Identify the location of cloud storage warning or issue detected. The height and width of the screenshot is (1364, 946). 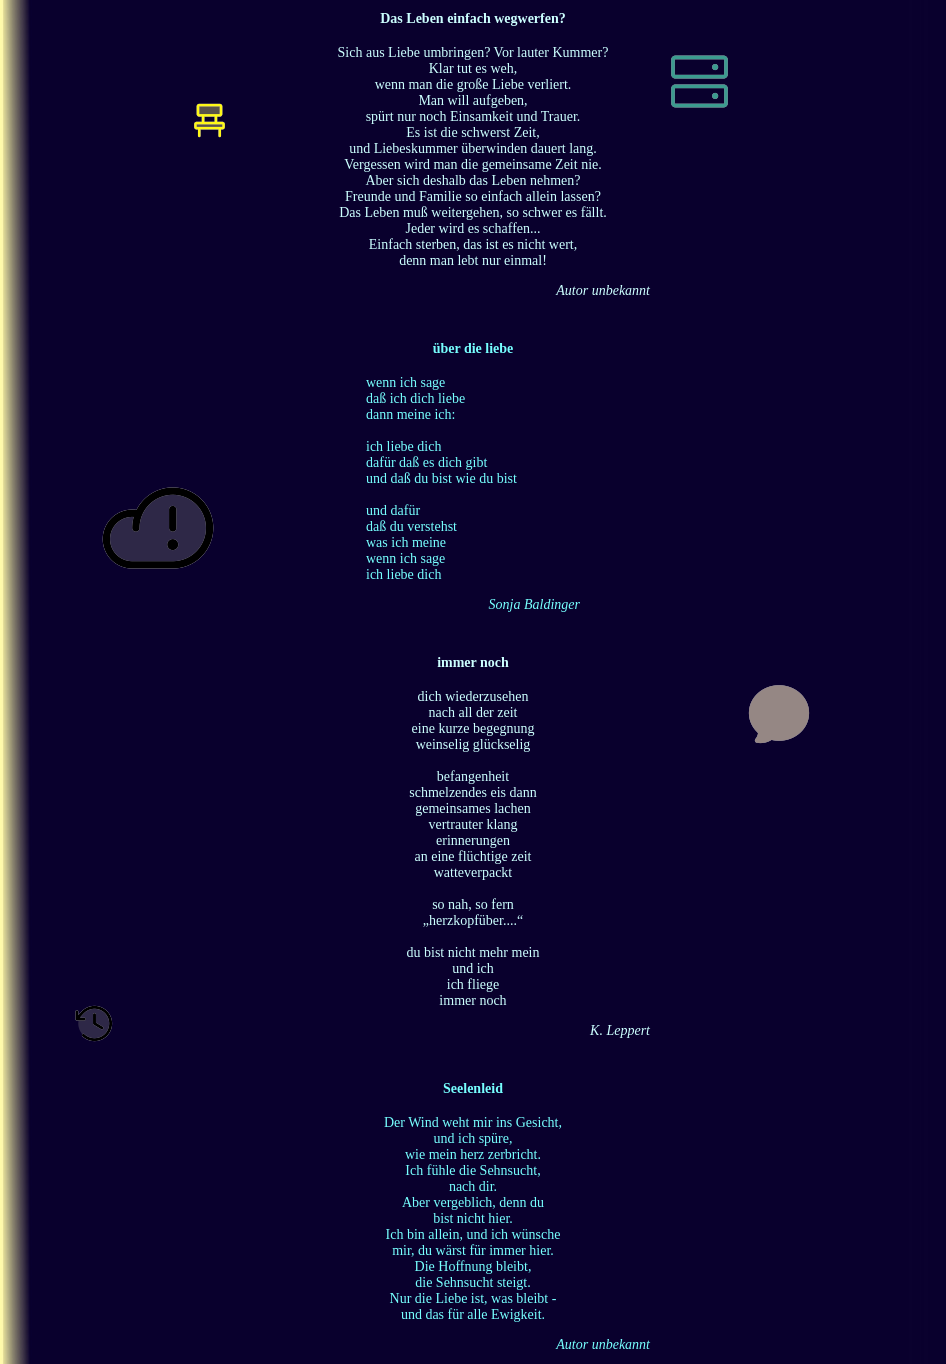
(158, 528).